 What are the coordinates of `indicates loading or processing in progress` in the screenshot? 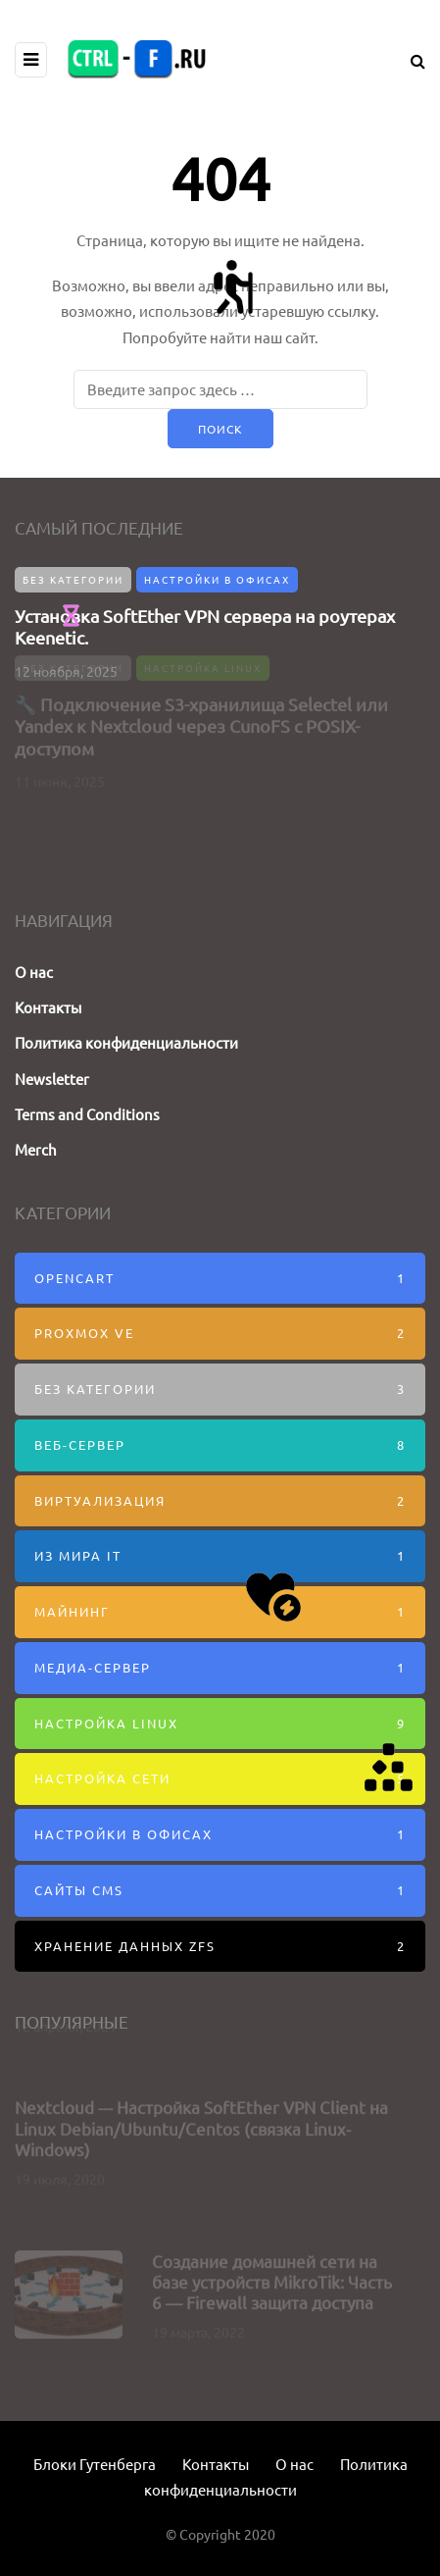 It's located at (71, 615).